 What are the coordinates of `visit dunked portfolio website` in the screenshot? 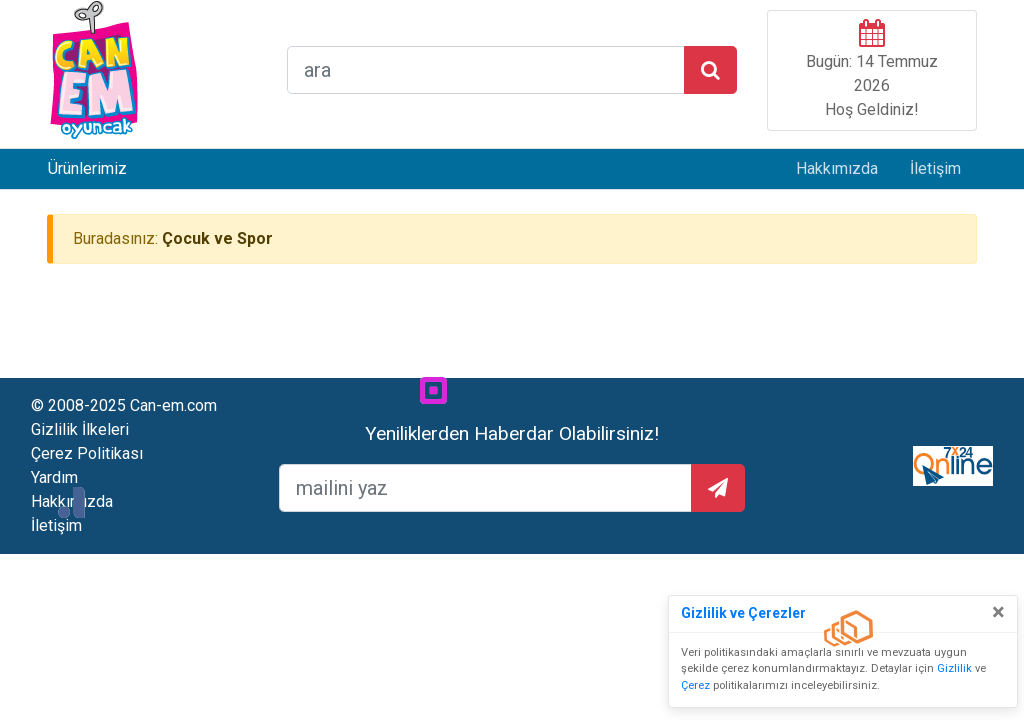 It's located at (71, 502).